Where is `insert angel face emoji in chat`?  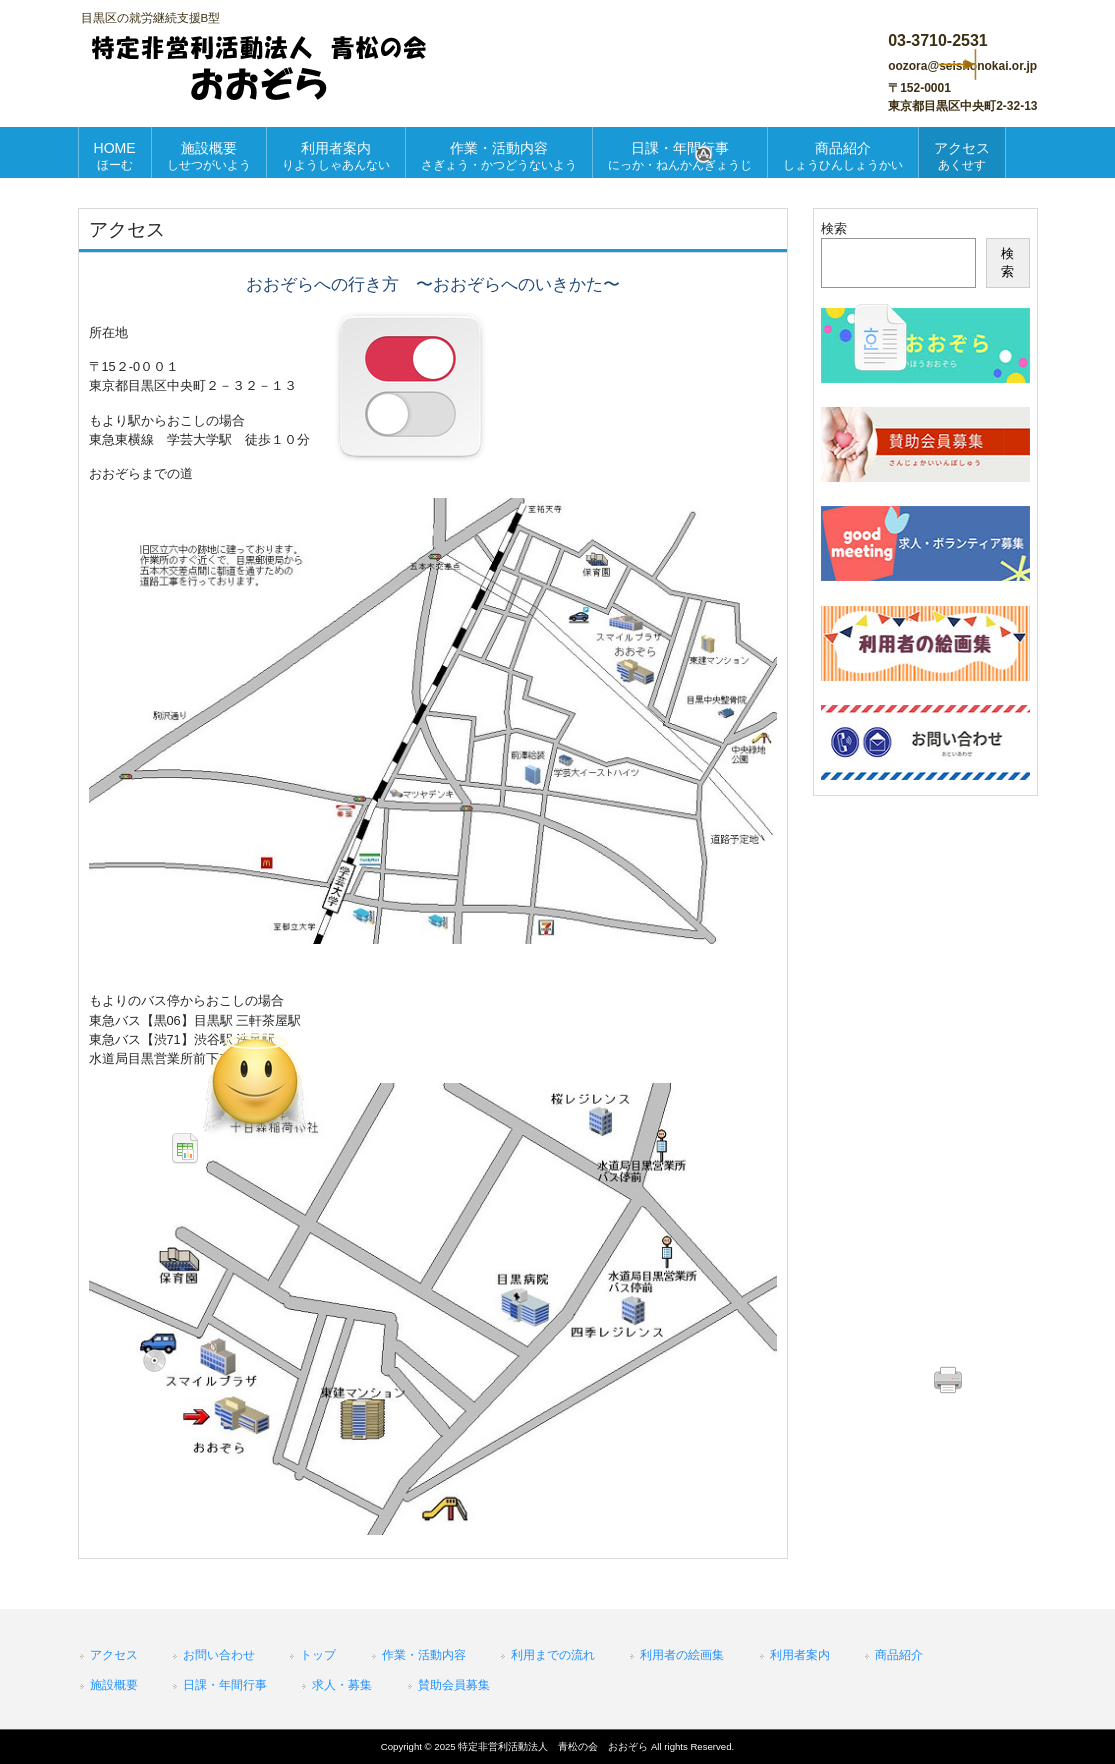 insert angel face emoji in chat is located at coordinates (255, 1085).